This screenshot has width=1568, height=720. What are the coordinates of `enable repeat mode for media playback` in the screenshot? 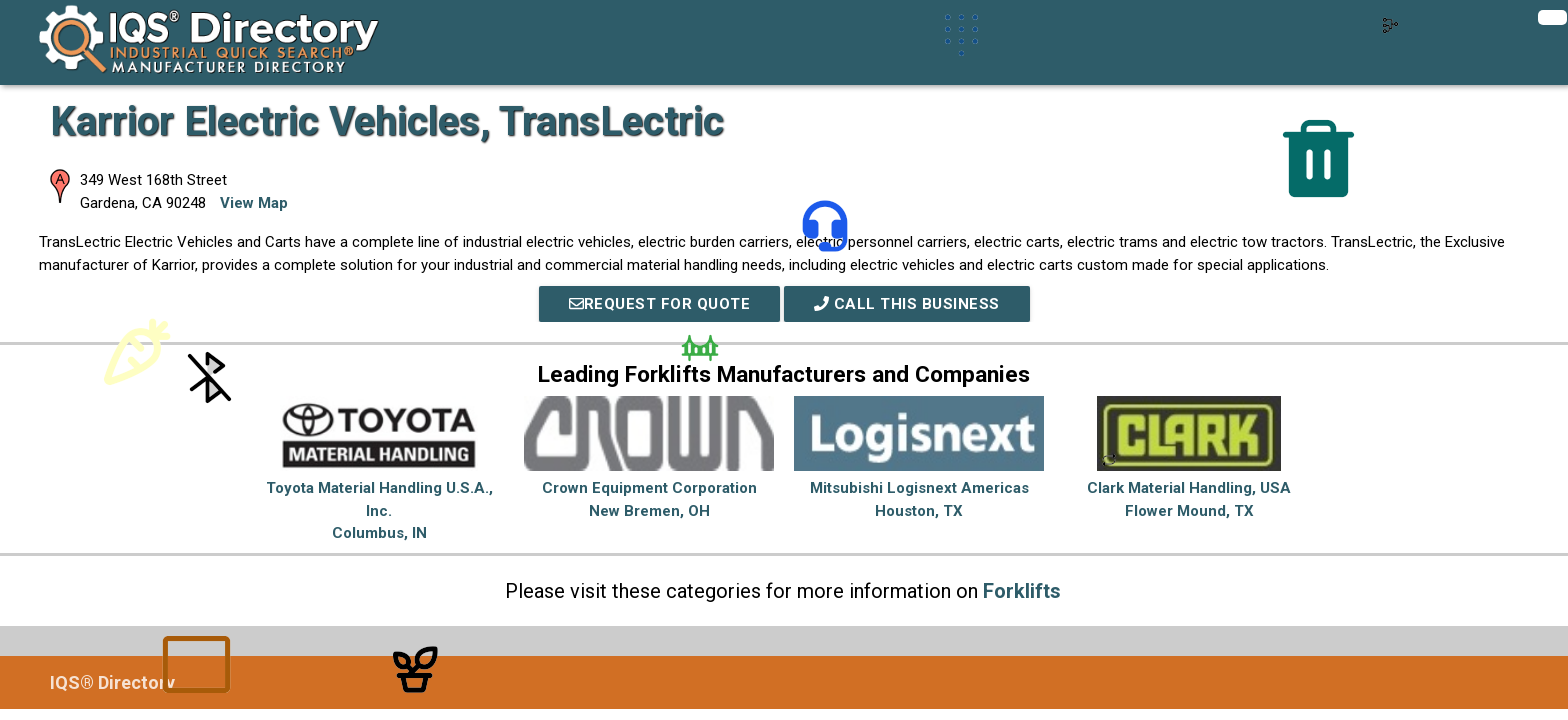 It's located at (1109, 460).